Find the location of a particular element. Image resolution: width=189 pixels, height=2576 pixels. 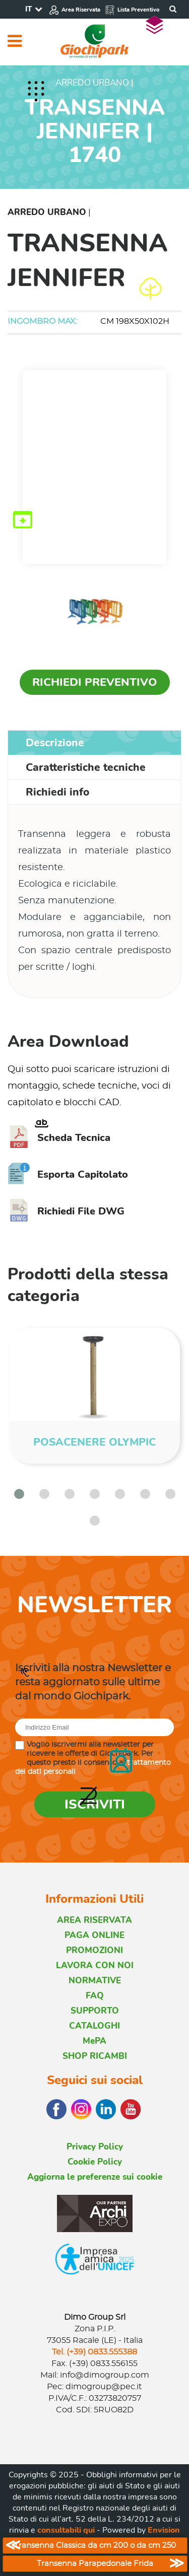

open numeric keypad for input is located at coordinates (36, 91).